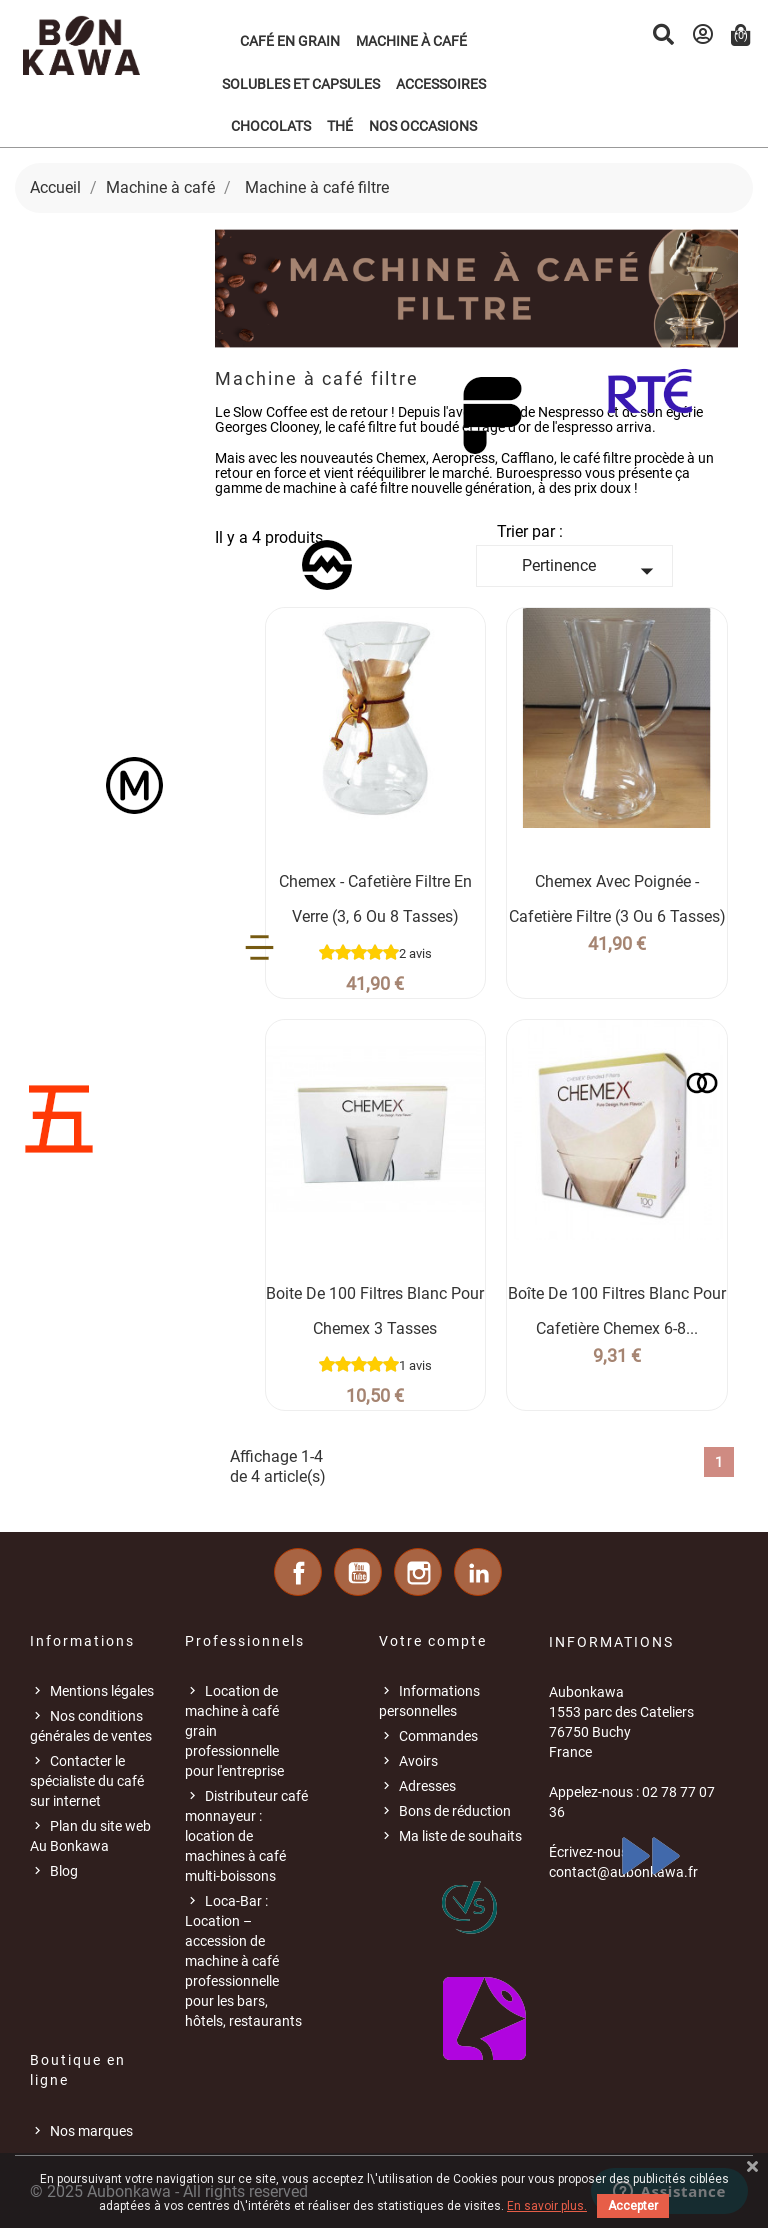 This screenshot has width=768, height=2228. Describe the element at coordinates (259, 947) in the screenshot. I see `open navigation menu` at that location.